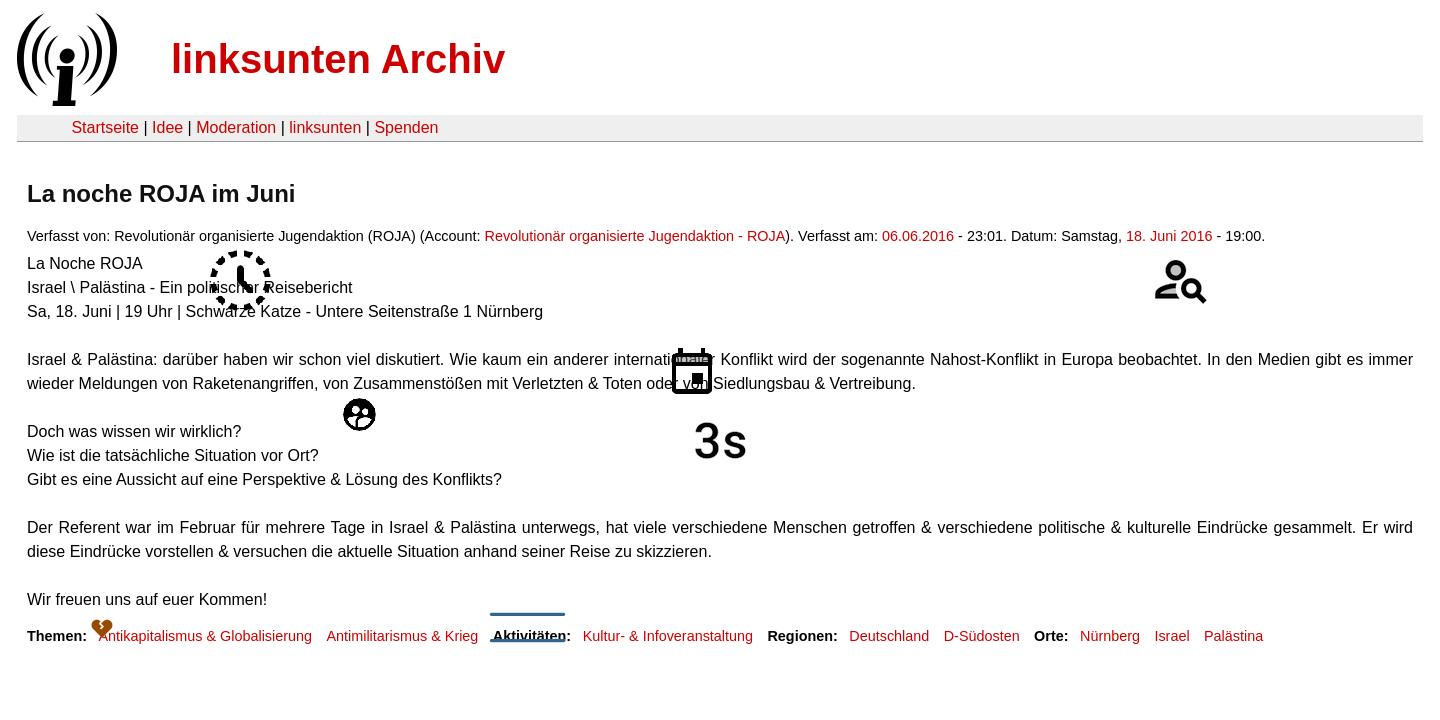 This screenshot has height=720, width=1440. Describe the element at coordinates (527, 627) in the screenshot. I see `indicates equality or comparison between values` at that location.